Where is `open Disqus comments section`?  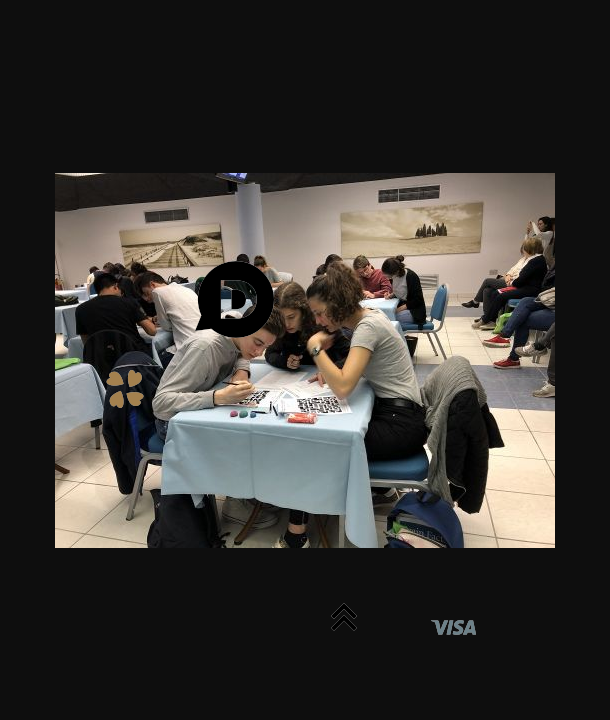
open Disqus comments section is located at coordinates (234, 299).